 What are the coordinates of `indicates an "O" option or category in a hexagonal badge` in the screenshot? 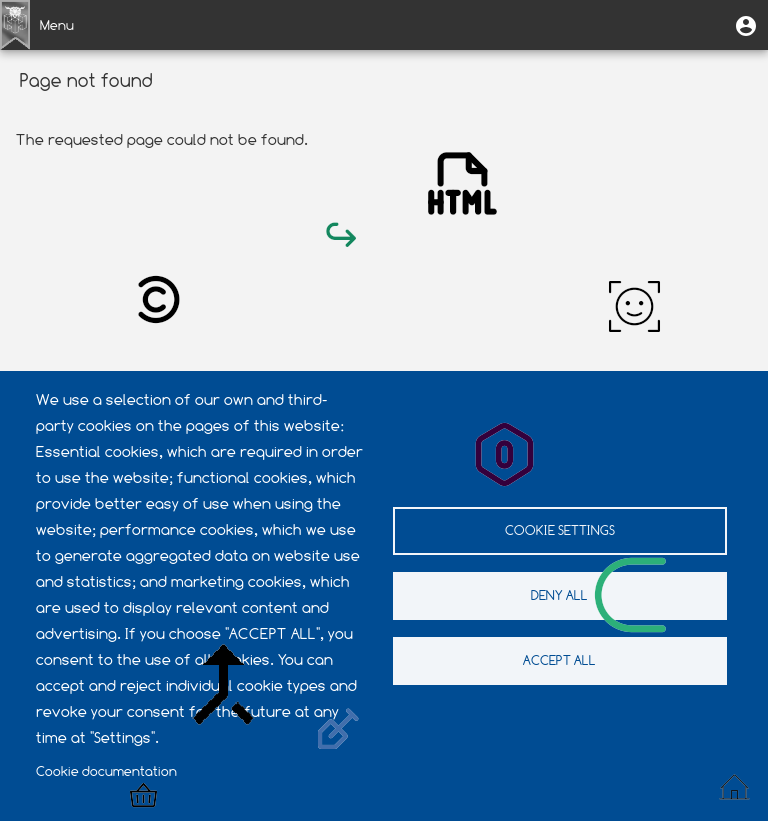 It's located at (504, 454).